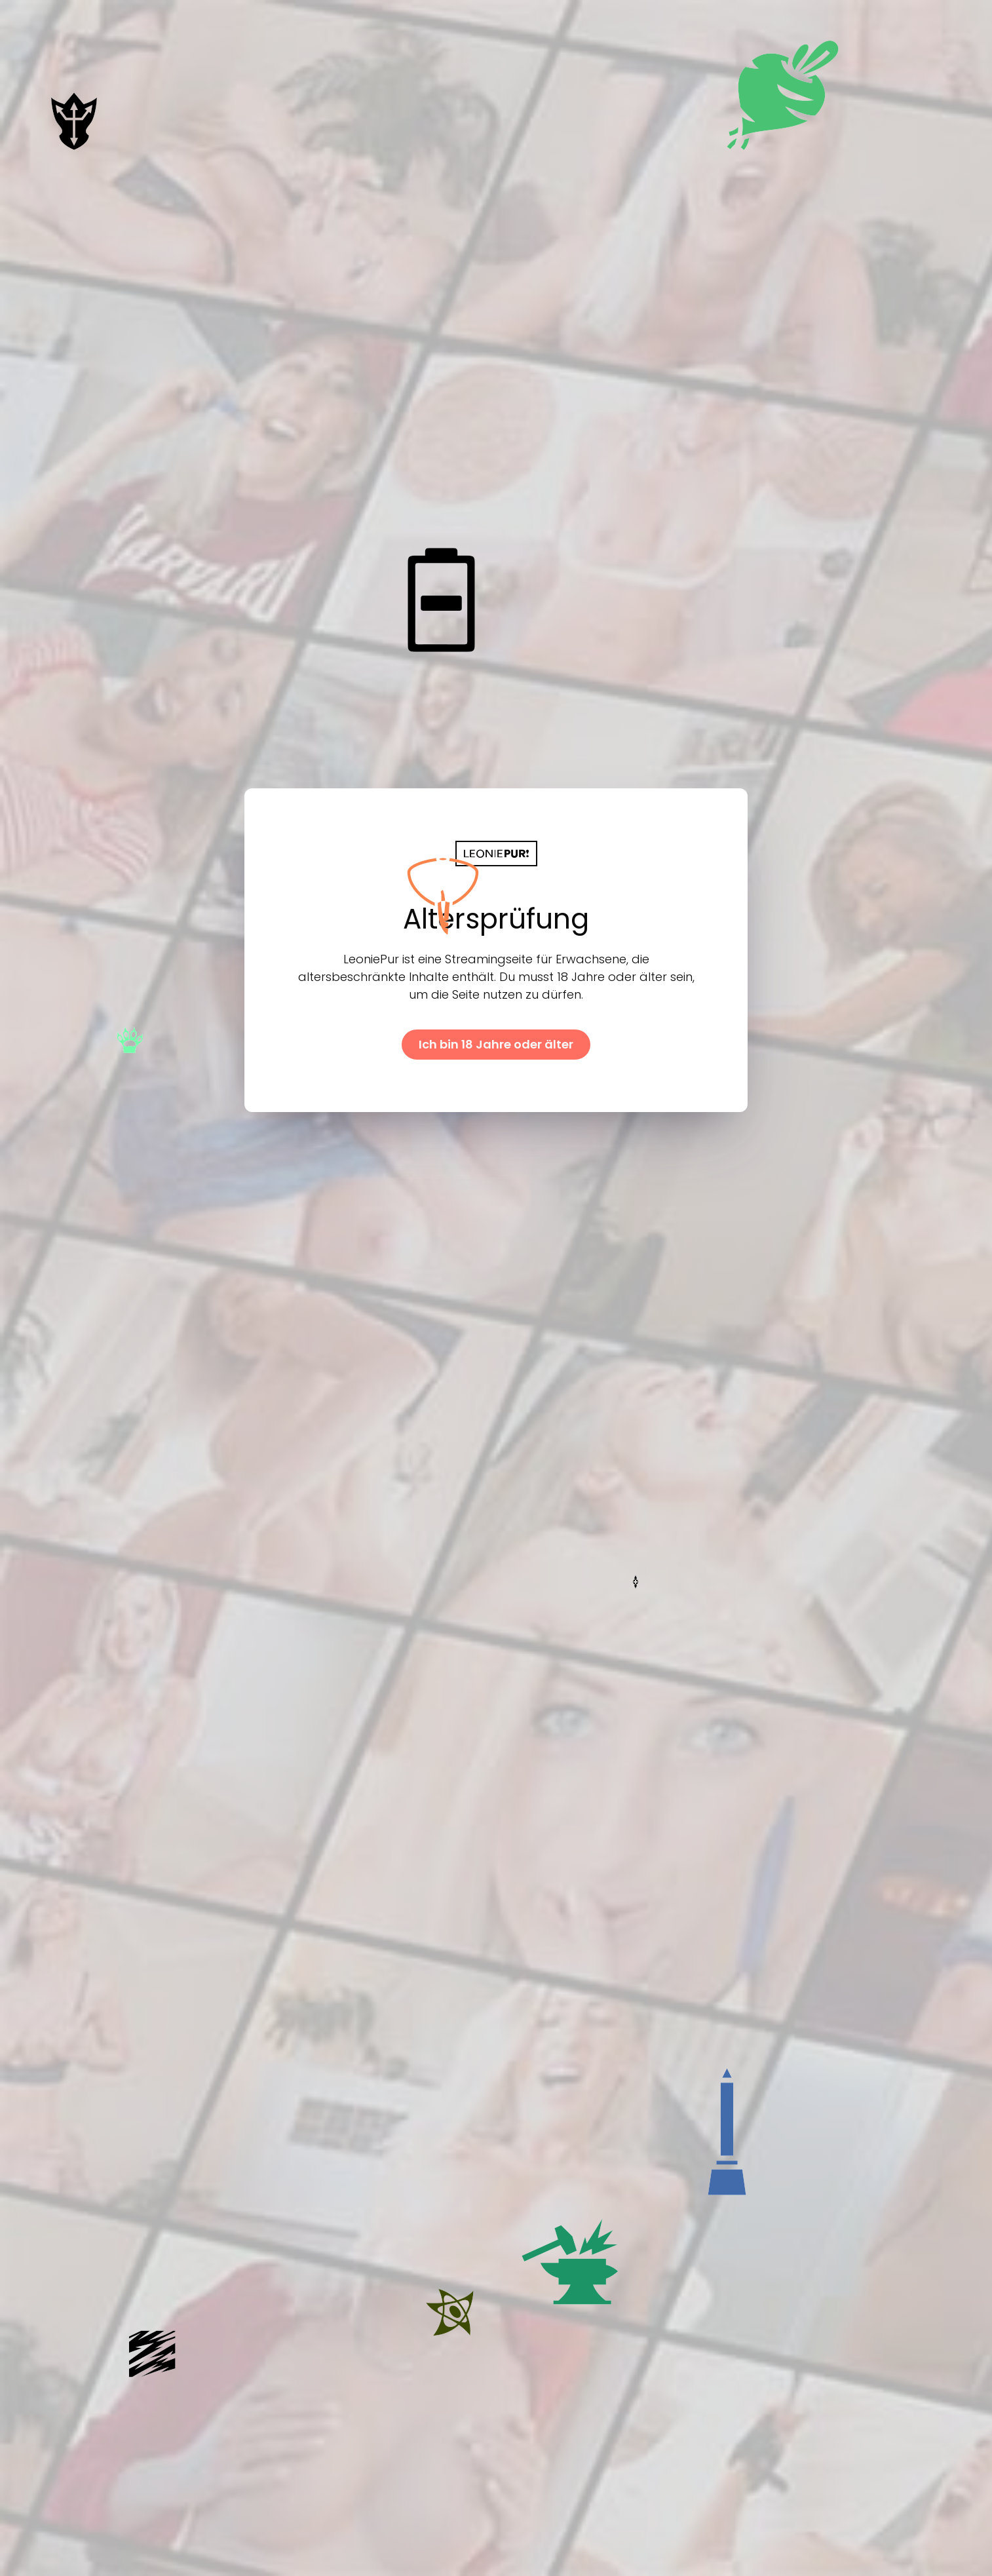 The height and width of the screenshot is (2576, 992). I want to click on indicates a monument or landmark location, so click(727, 2132).